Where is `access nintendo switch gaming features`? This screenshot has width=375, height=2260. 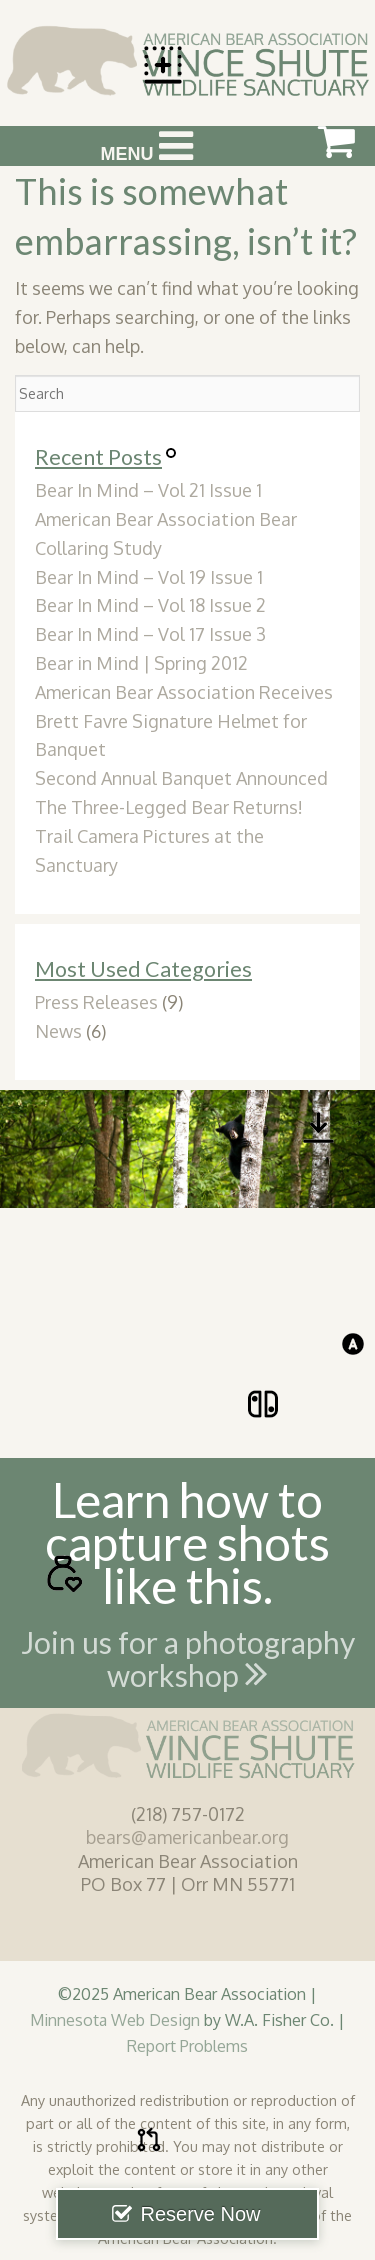 access nintendo switch gaming features is located at coordinates (263, 1404).